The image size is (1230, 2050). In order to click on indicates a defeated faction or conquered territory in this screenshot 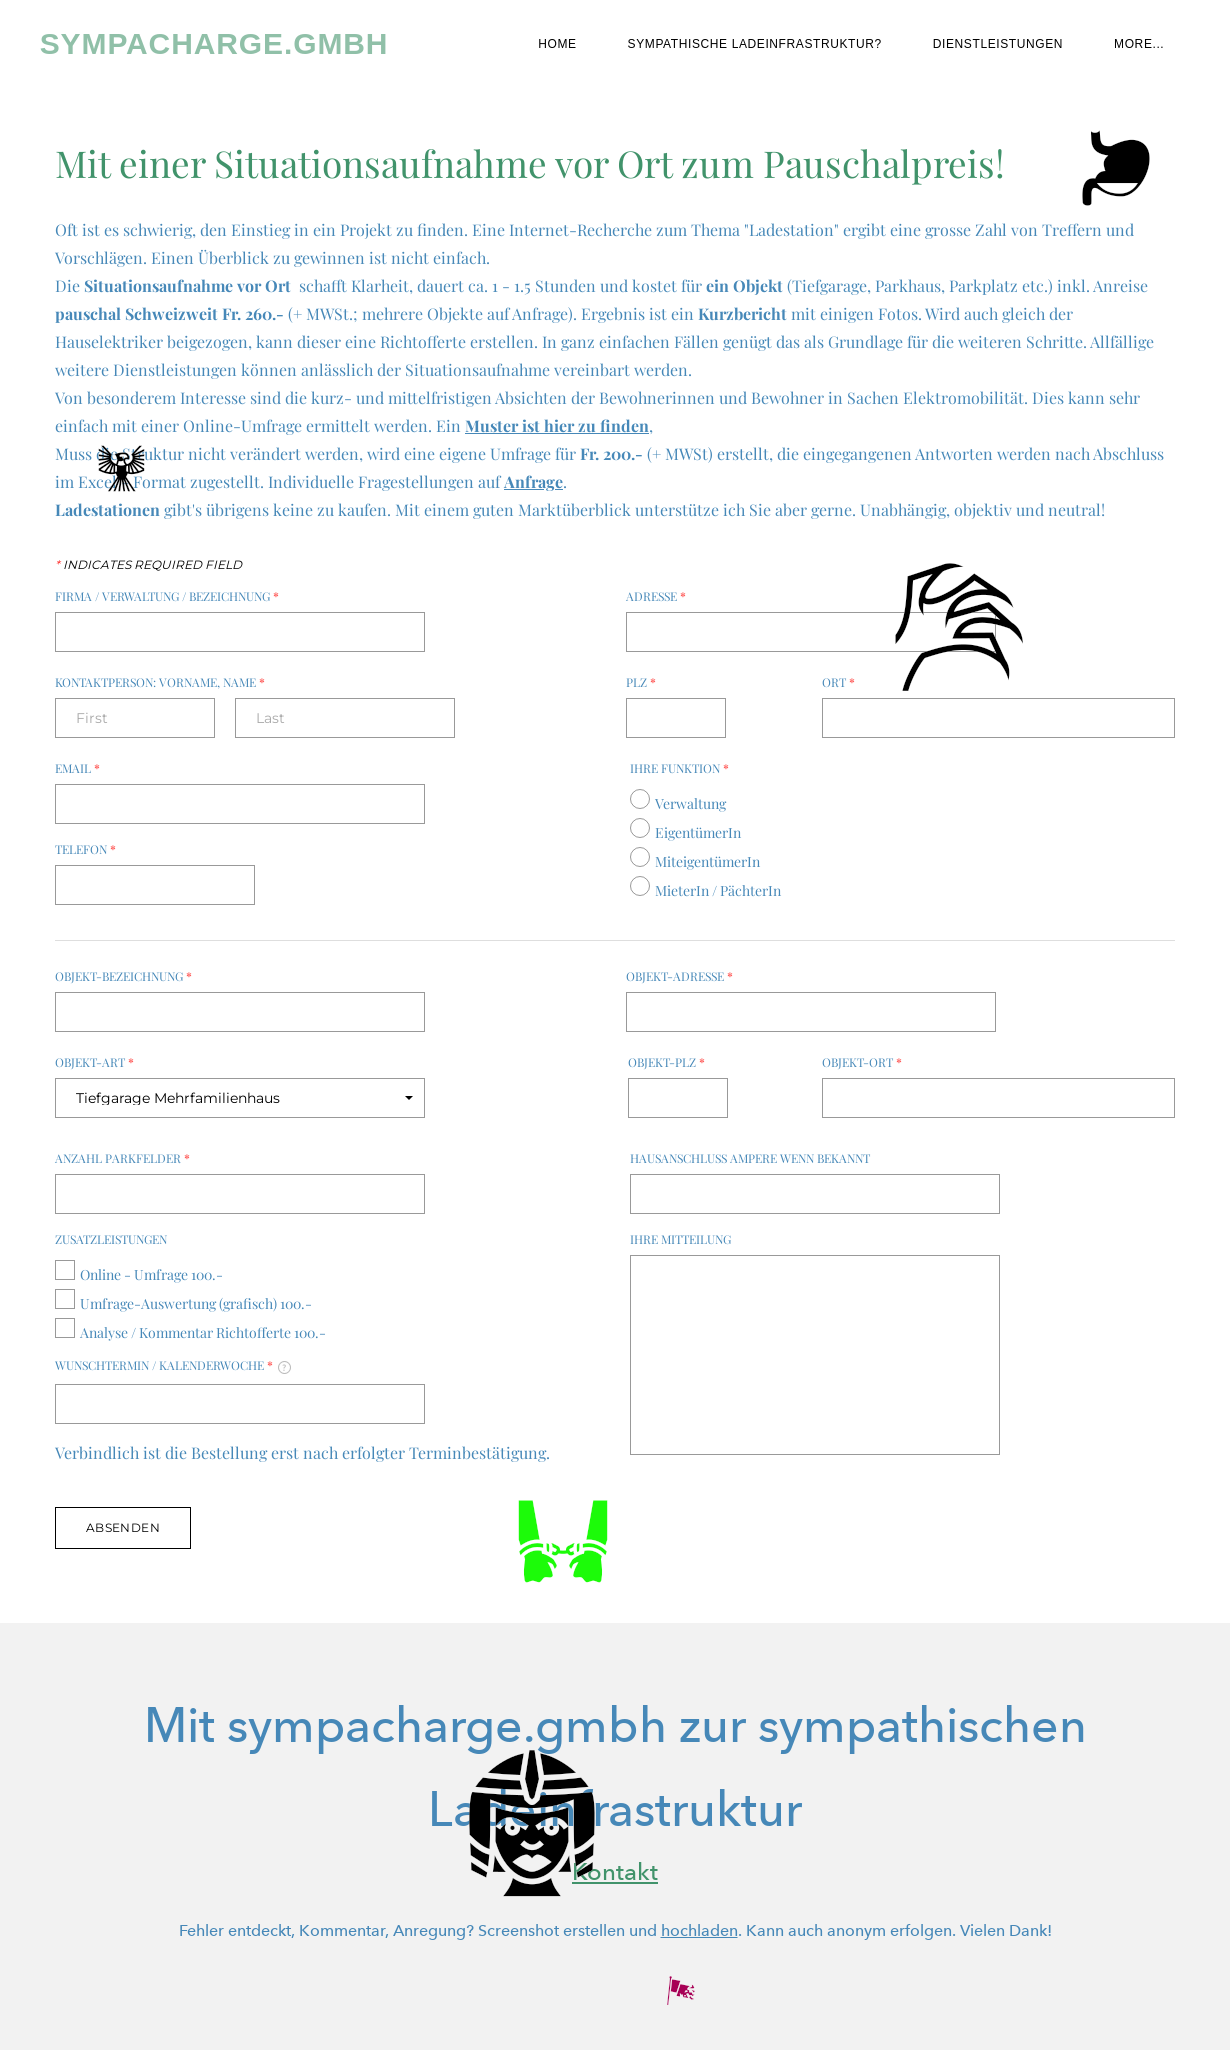, I will do `click(680, 1990)`.